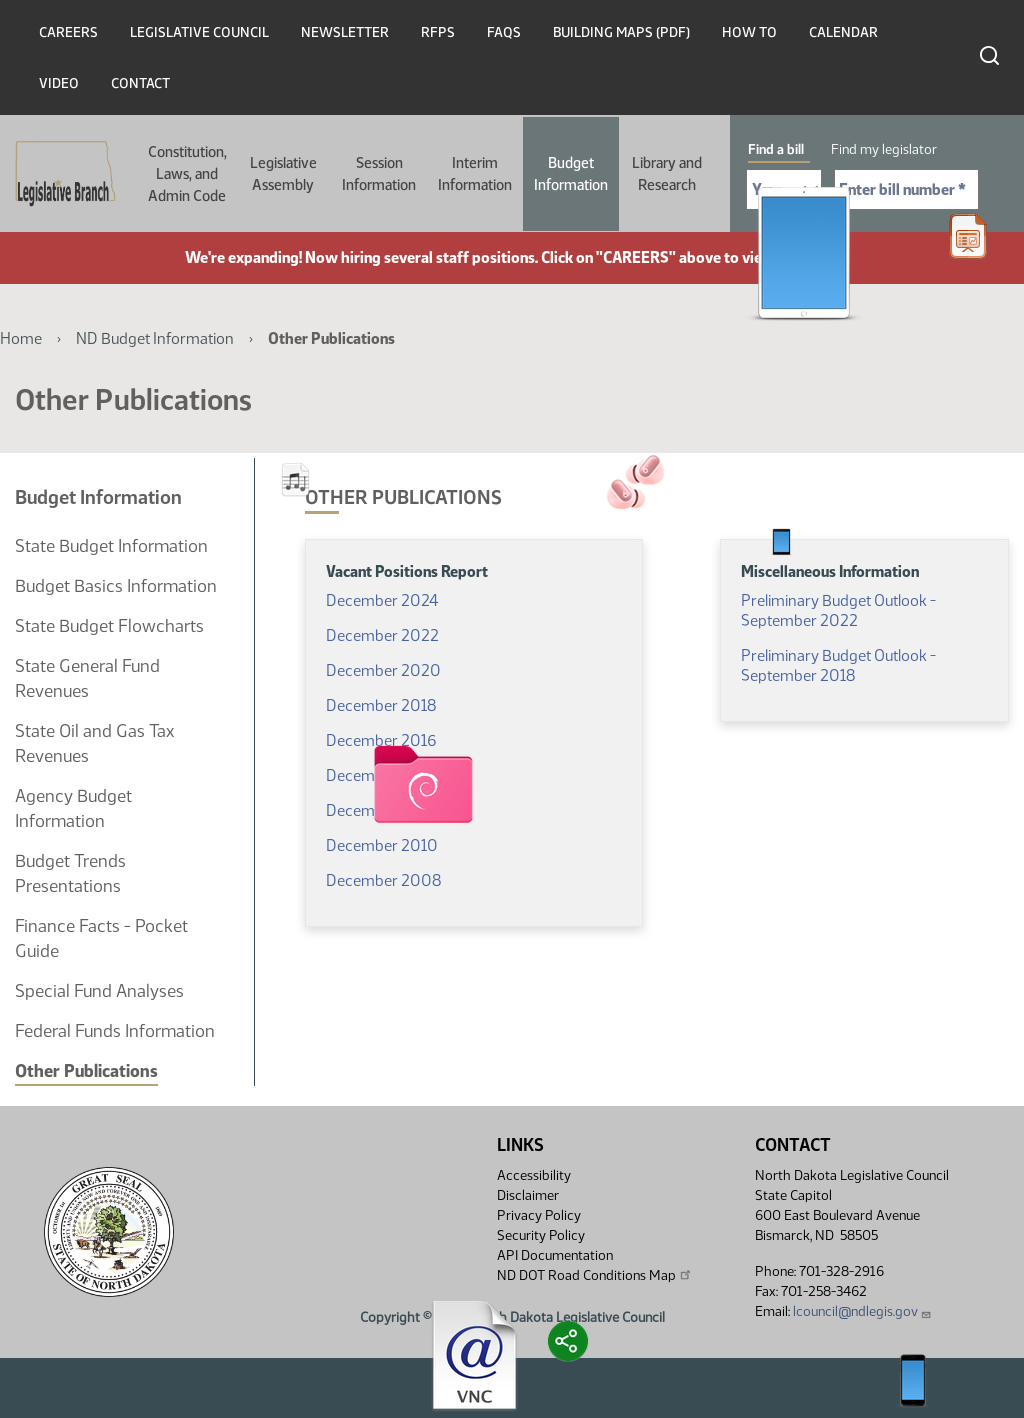  I want to click on an iMelody ringtone file, so click(295, 479).